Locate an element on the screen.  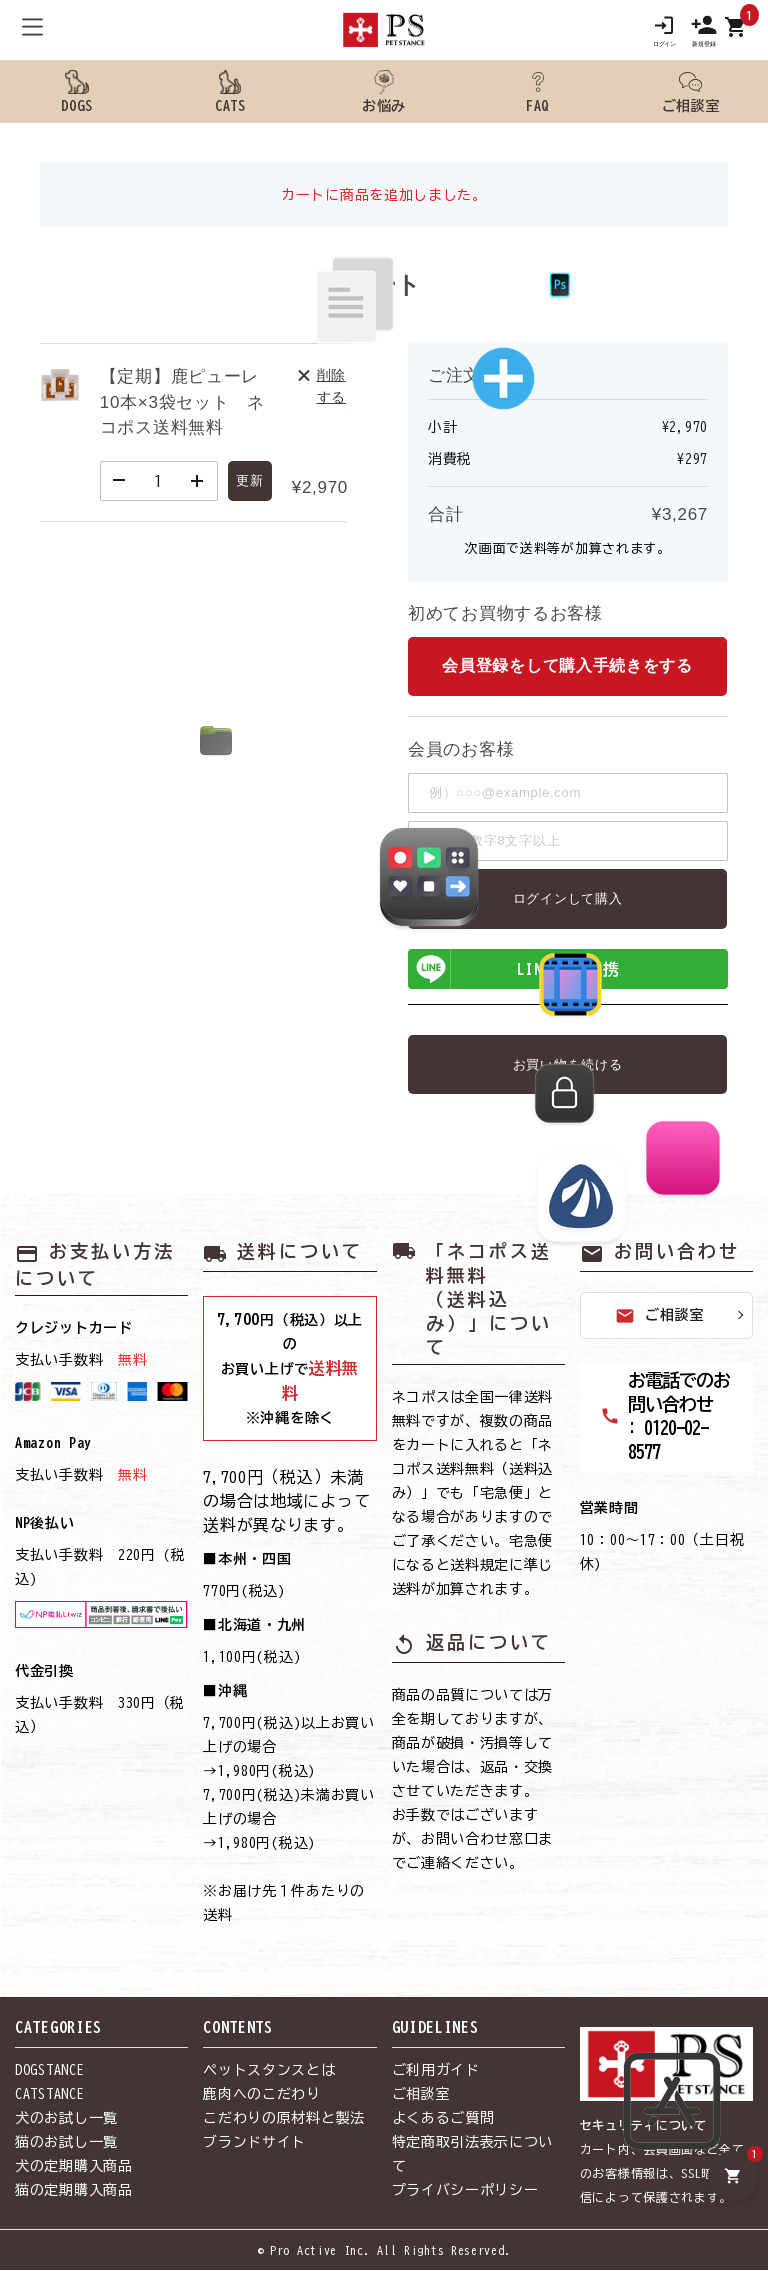
open Boatswain app for Elgato Stream Deck control is located at coordinates (429, 877).